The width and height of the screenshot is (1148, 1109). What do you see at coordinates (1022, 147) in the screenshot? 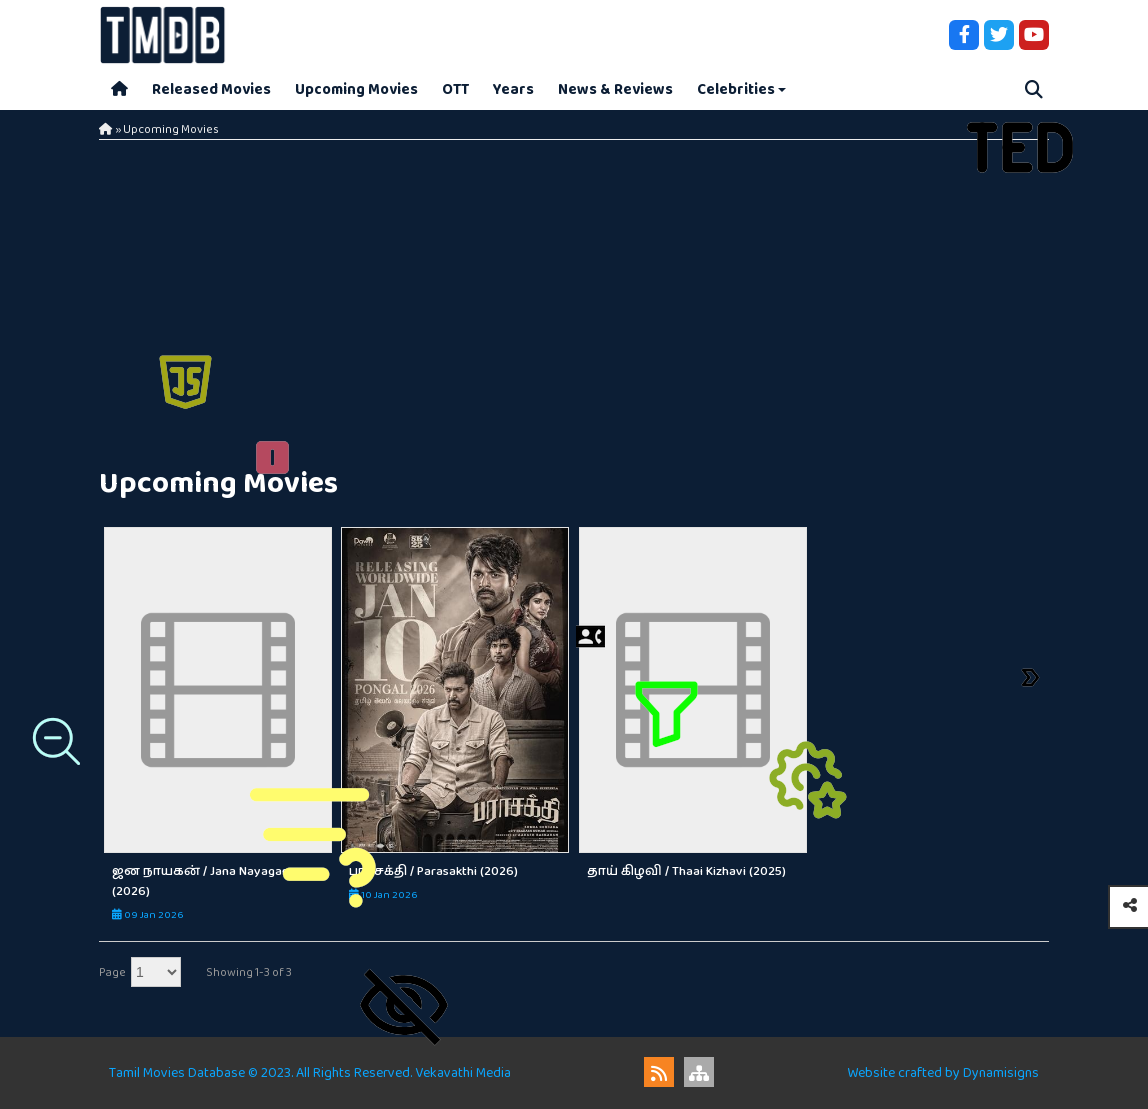
I see `open the TED app or website` at bounding box center [1022, 147].